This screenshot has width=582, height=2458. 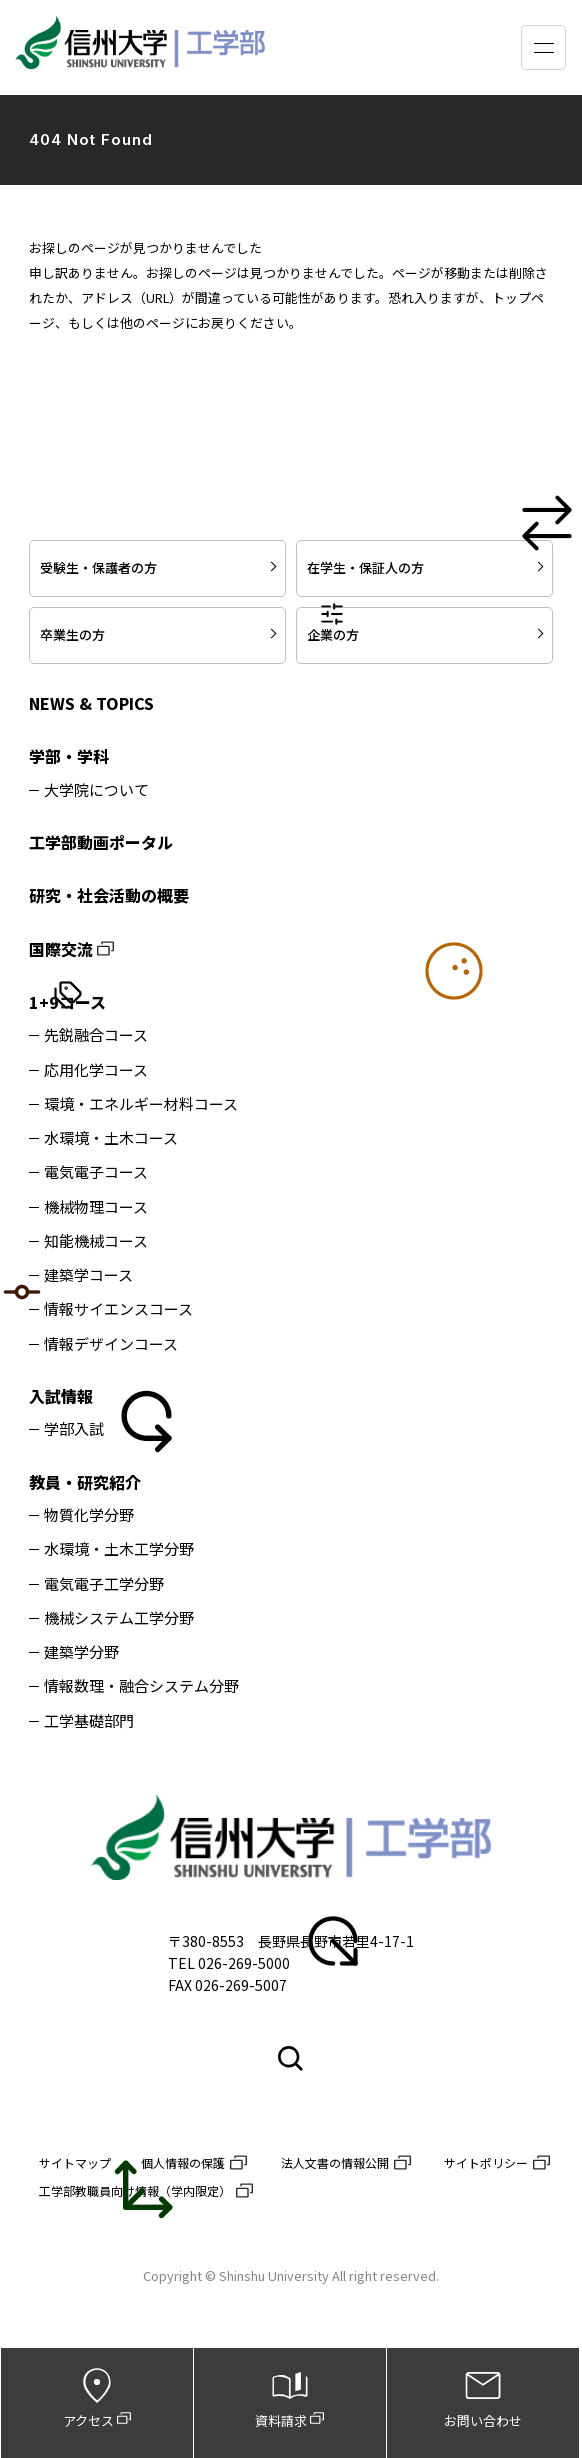 What do you see at coordinates (332, 614) in the screenshot?
I see `adjust settings or preferences` at bounding box center [332, 614].